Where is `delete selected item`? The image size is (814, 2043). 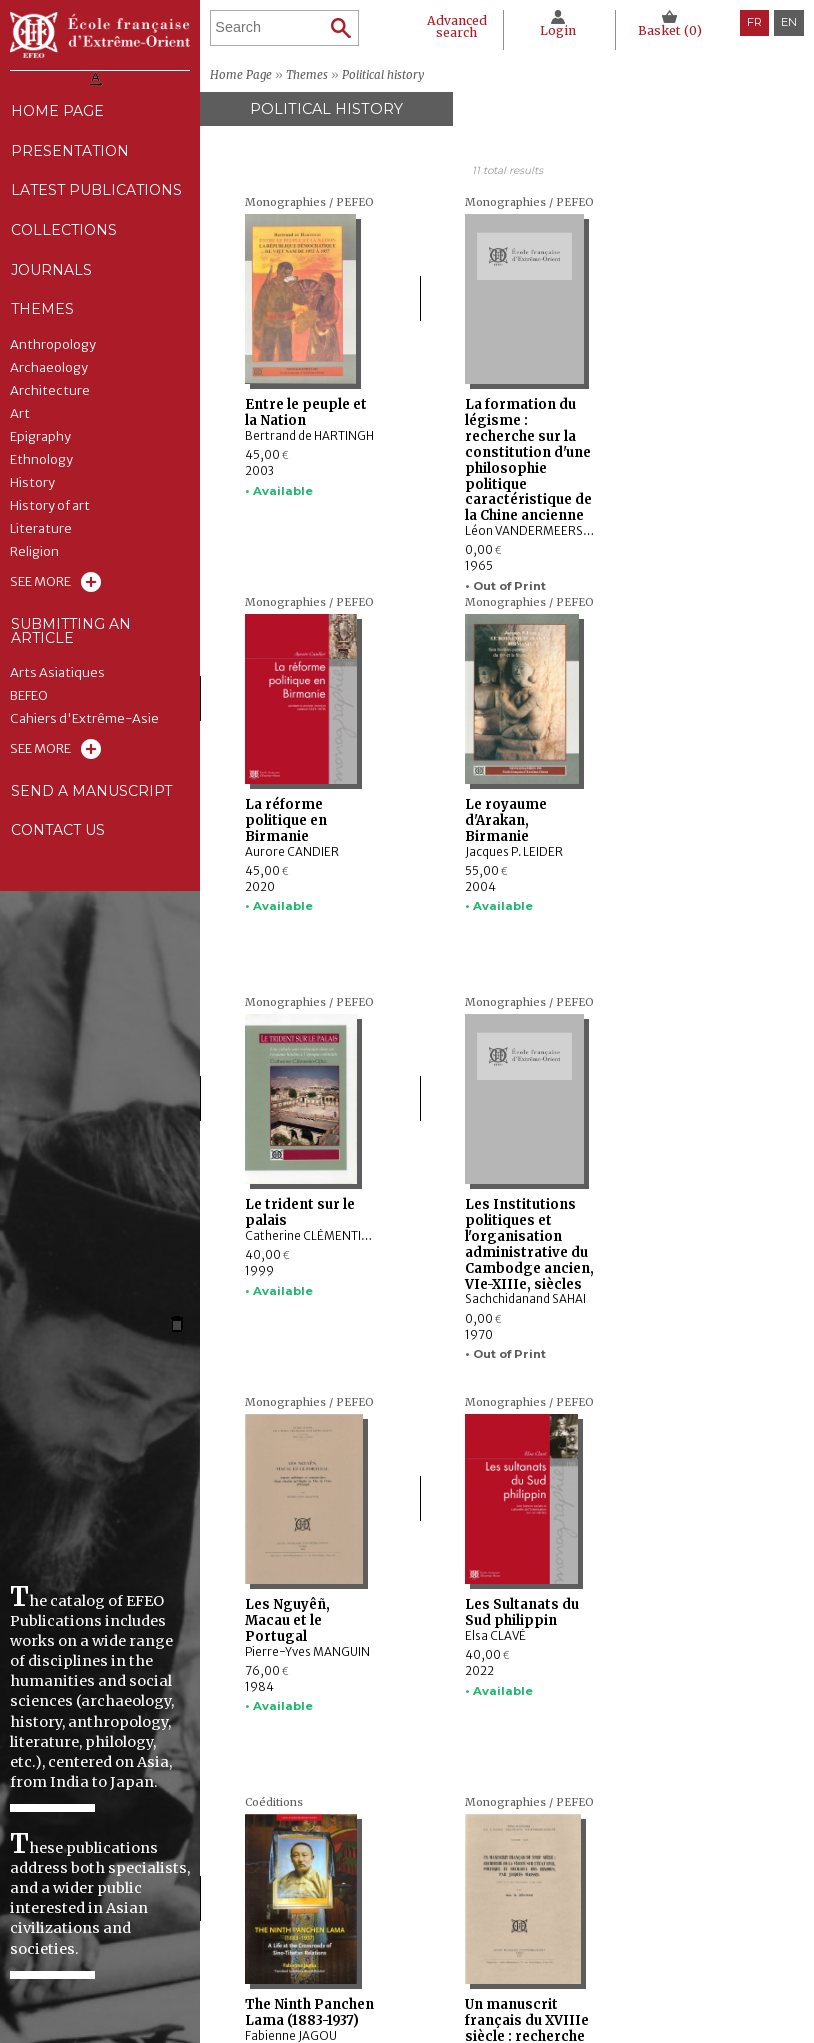
delete selected item is located at coordinates (177, 1324).